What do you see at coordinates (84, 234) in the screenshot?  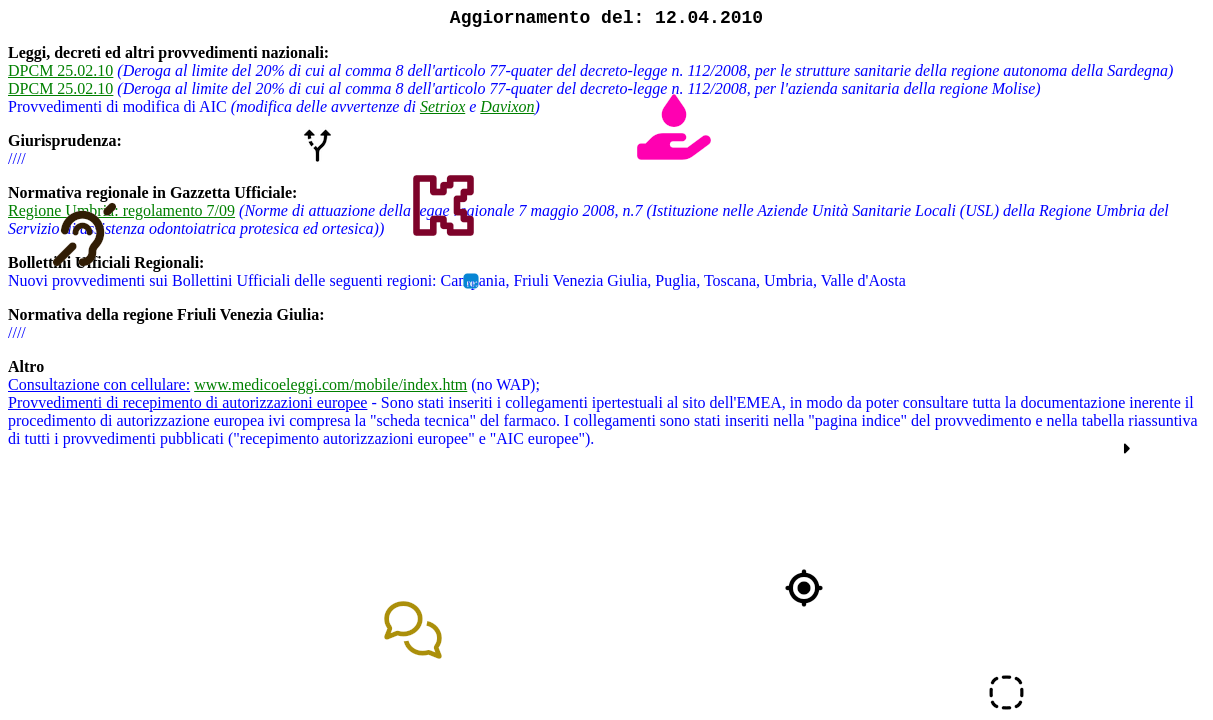 I see `indicates deaf or hard of hearing accessibility option` at bounding box center [84, 234].